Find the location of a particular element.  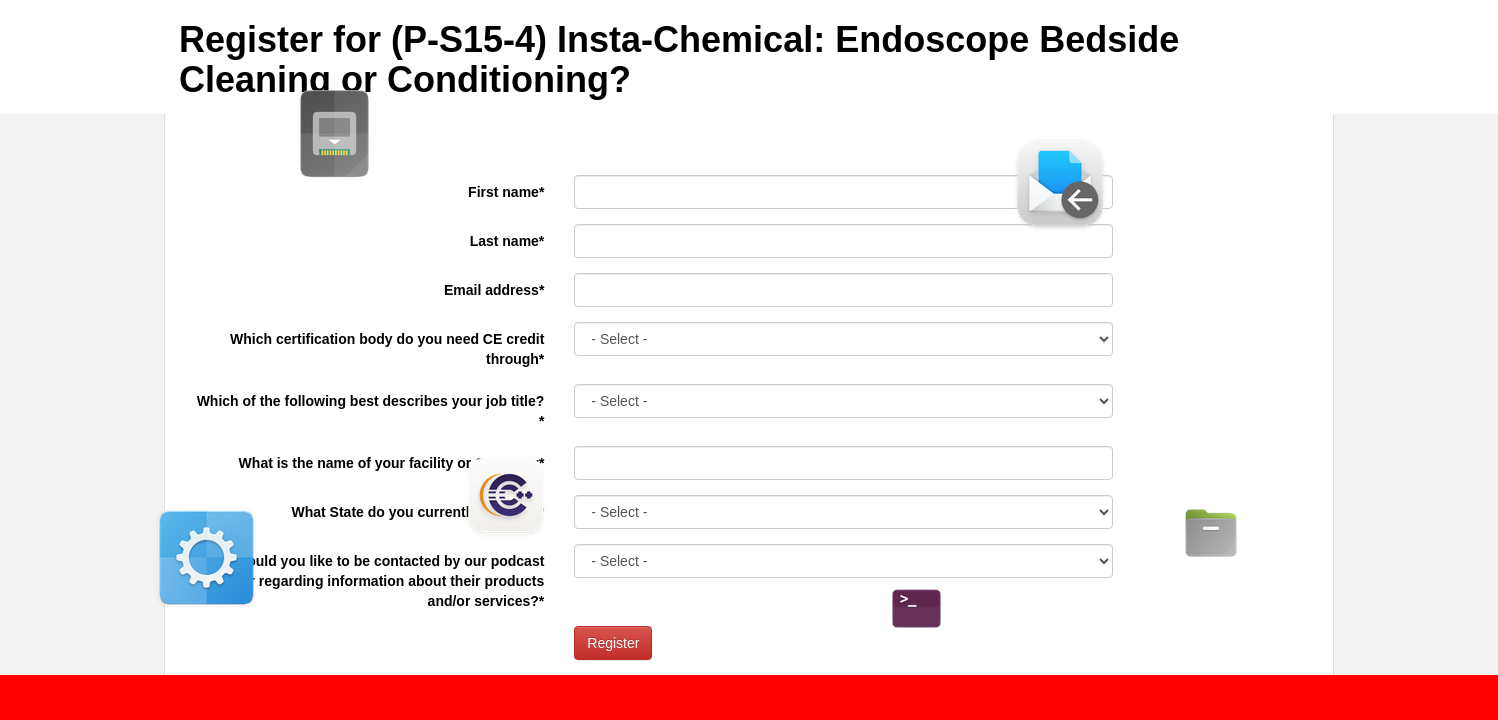

import contacts or data into kontact is located at coordinates (1060, 183).